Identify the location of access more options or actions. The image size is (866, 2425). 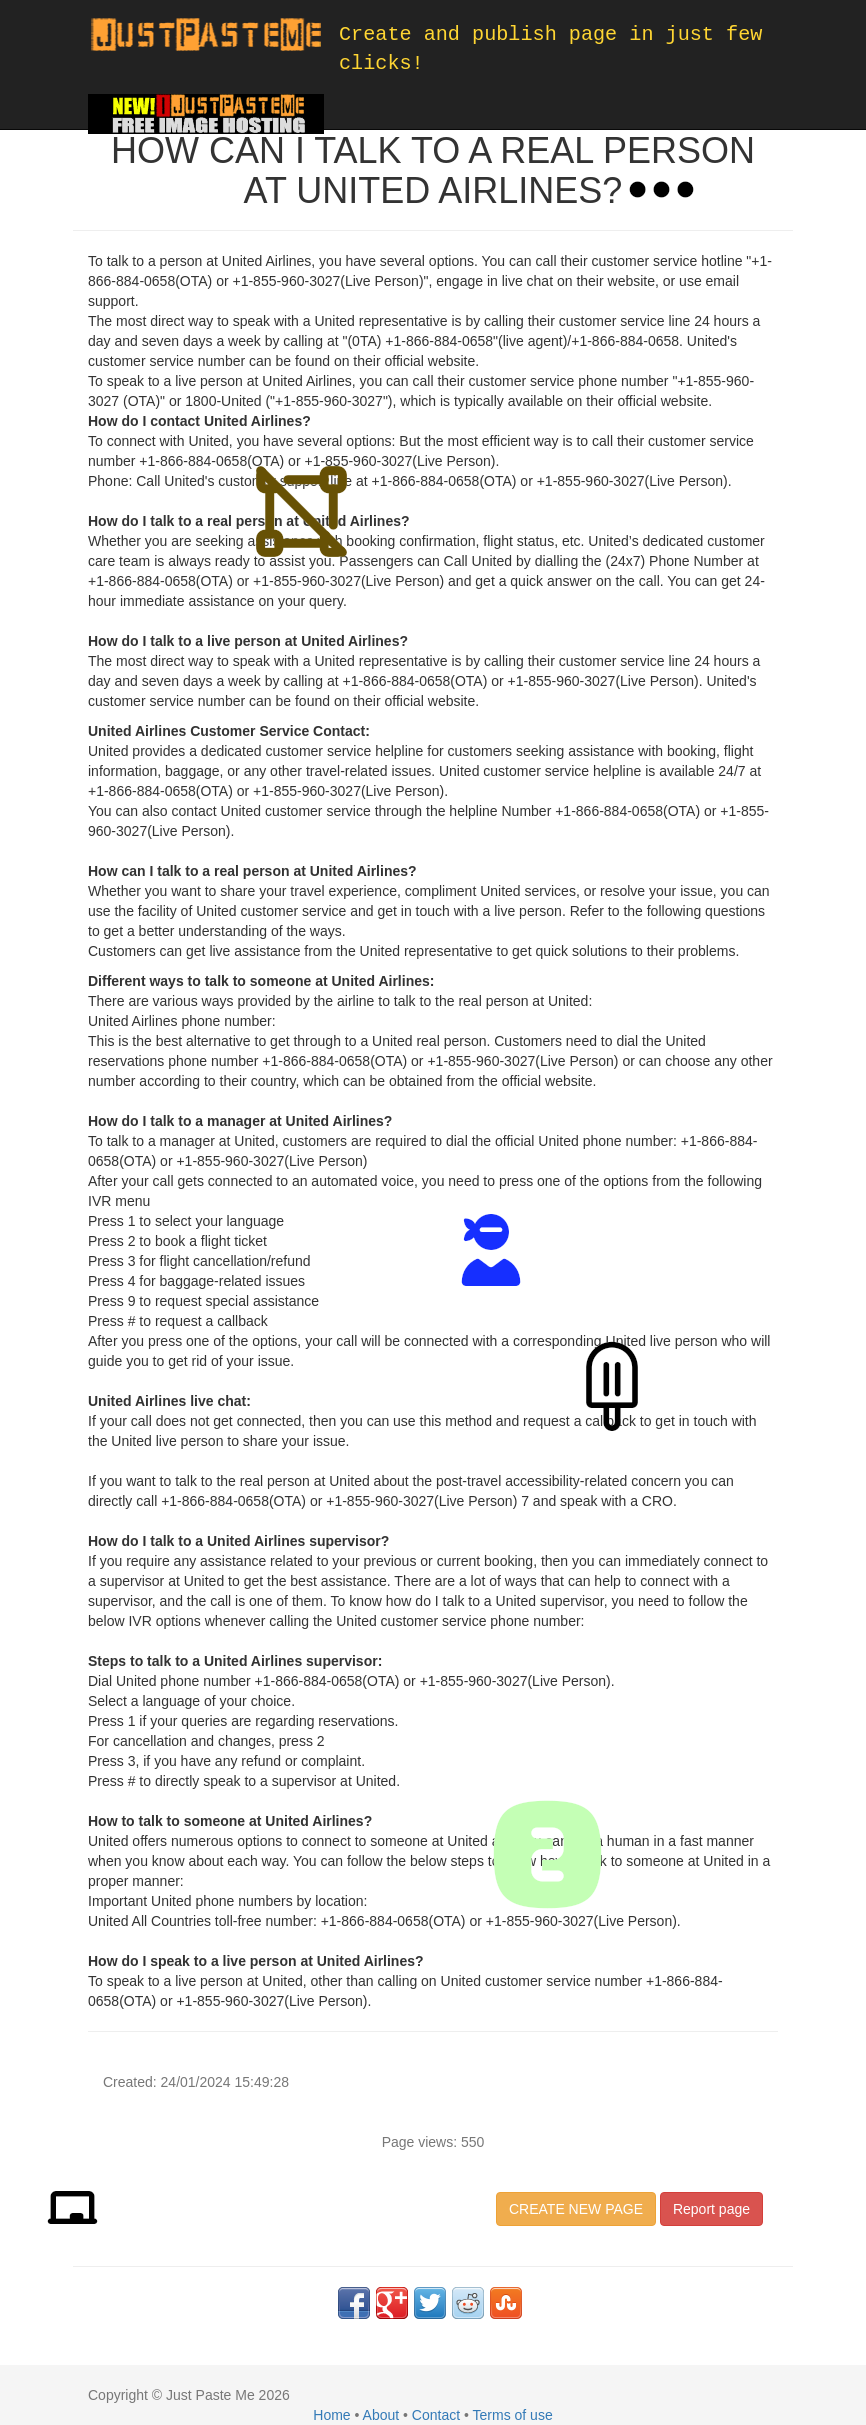
(661, 189).